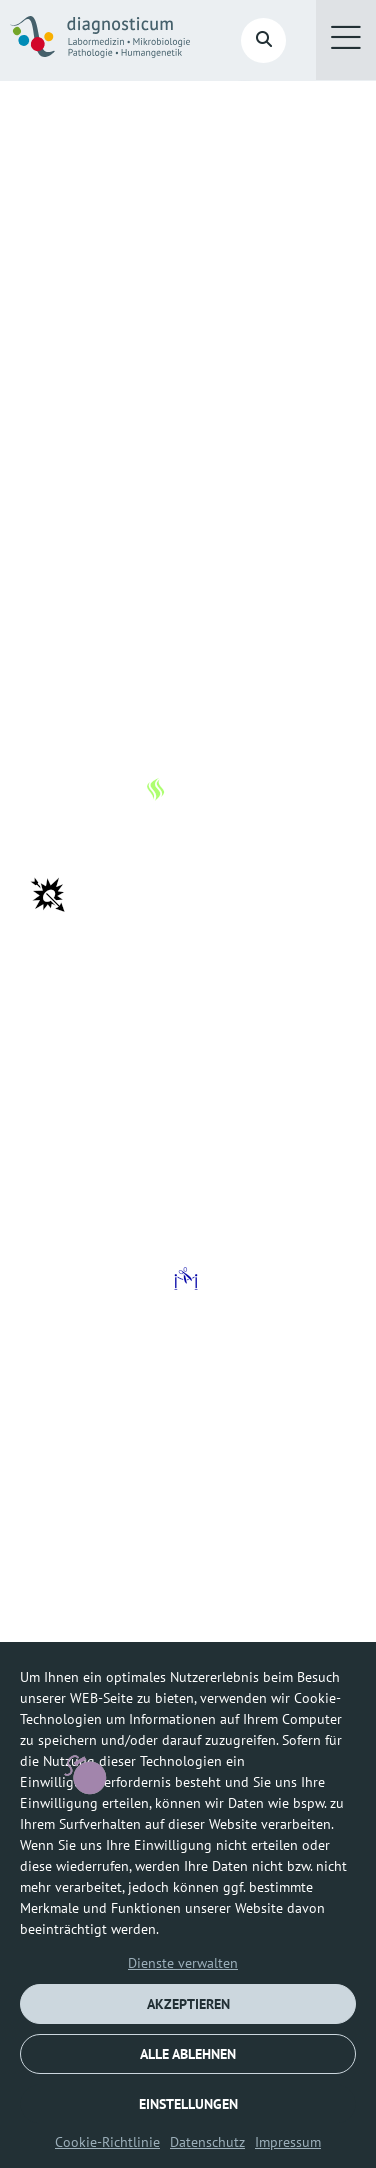 Image resolution: width=376 pixels, height=2168 pixels. Describe the element at coordinates (85, 1774) in the screenshot. I see `an inactive or disarmed bomb item` at that location.